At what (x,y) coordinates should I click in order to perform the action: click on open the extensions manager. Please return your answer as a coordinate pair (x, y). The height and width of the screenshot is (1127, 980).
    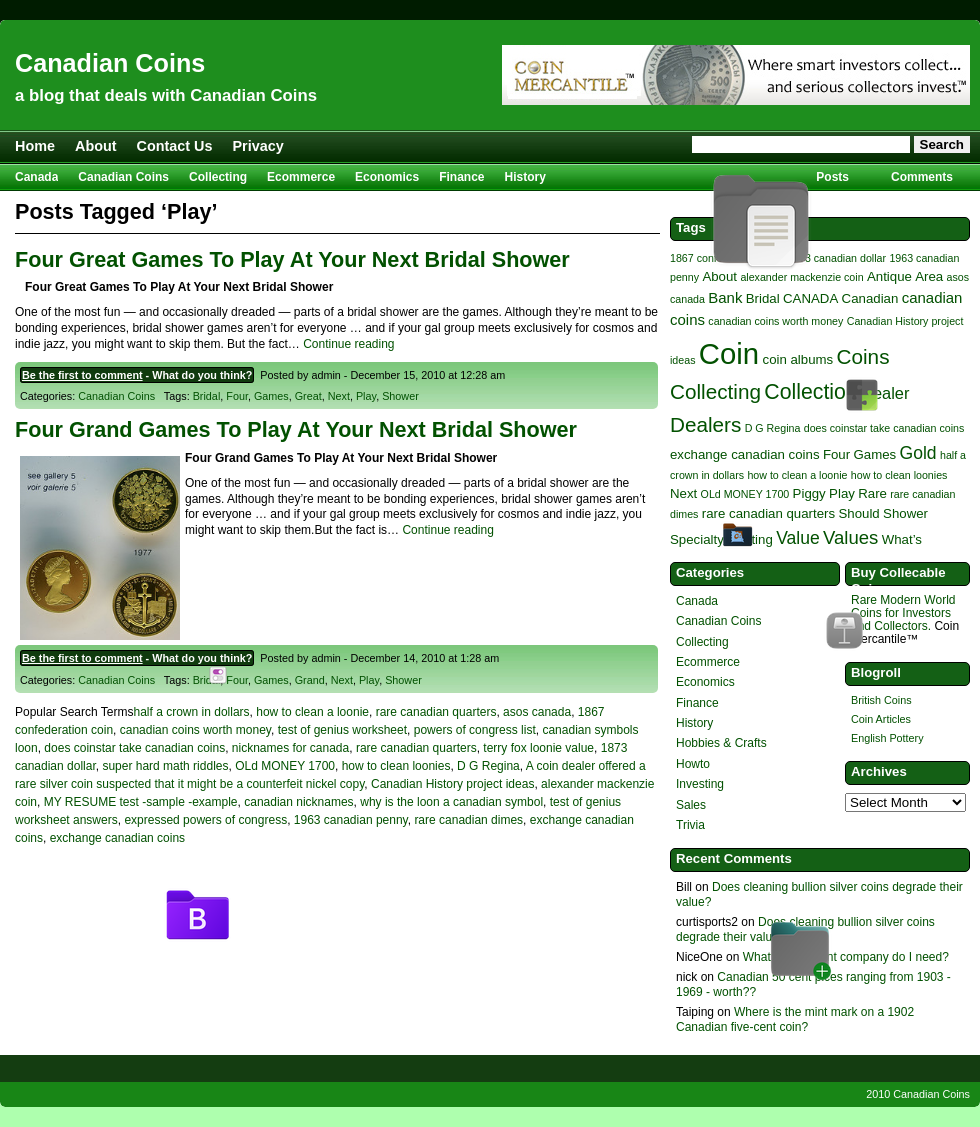
    Looking at the image, I should click on (862, 395).